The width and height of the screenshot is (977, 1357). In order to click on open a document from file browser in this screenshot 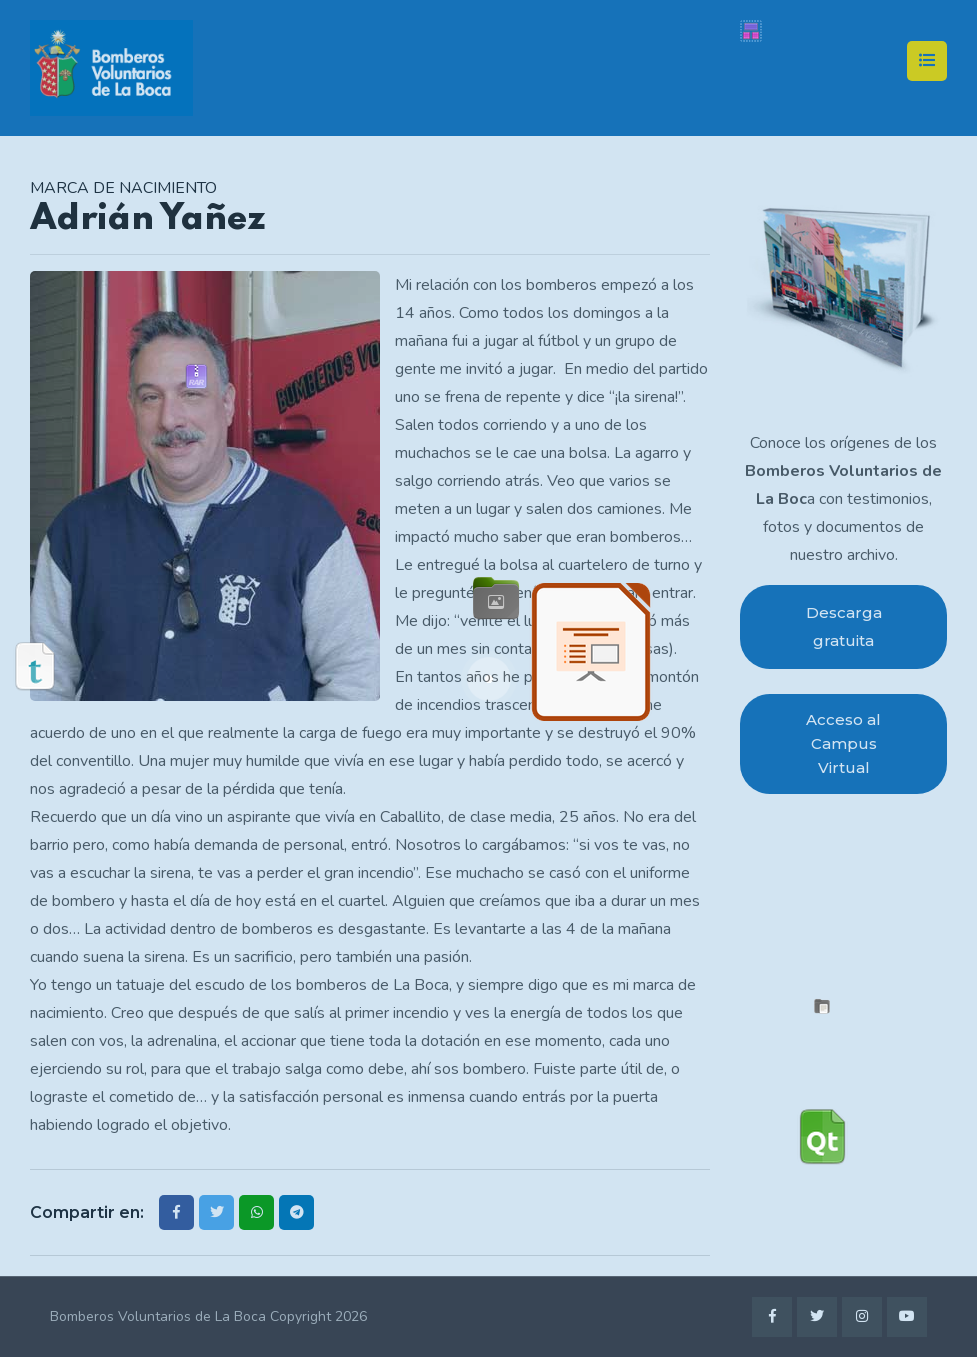, I will do `click(822, 1006)`.